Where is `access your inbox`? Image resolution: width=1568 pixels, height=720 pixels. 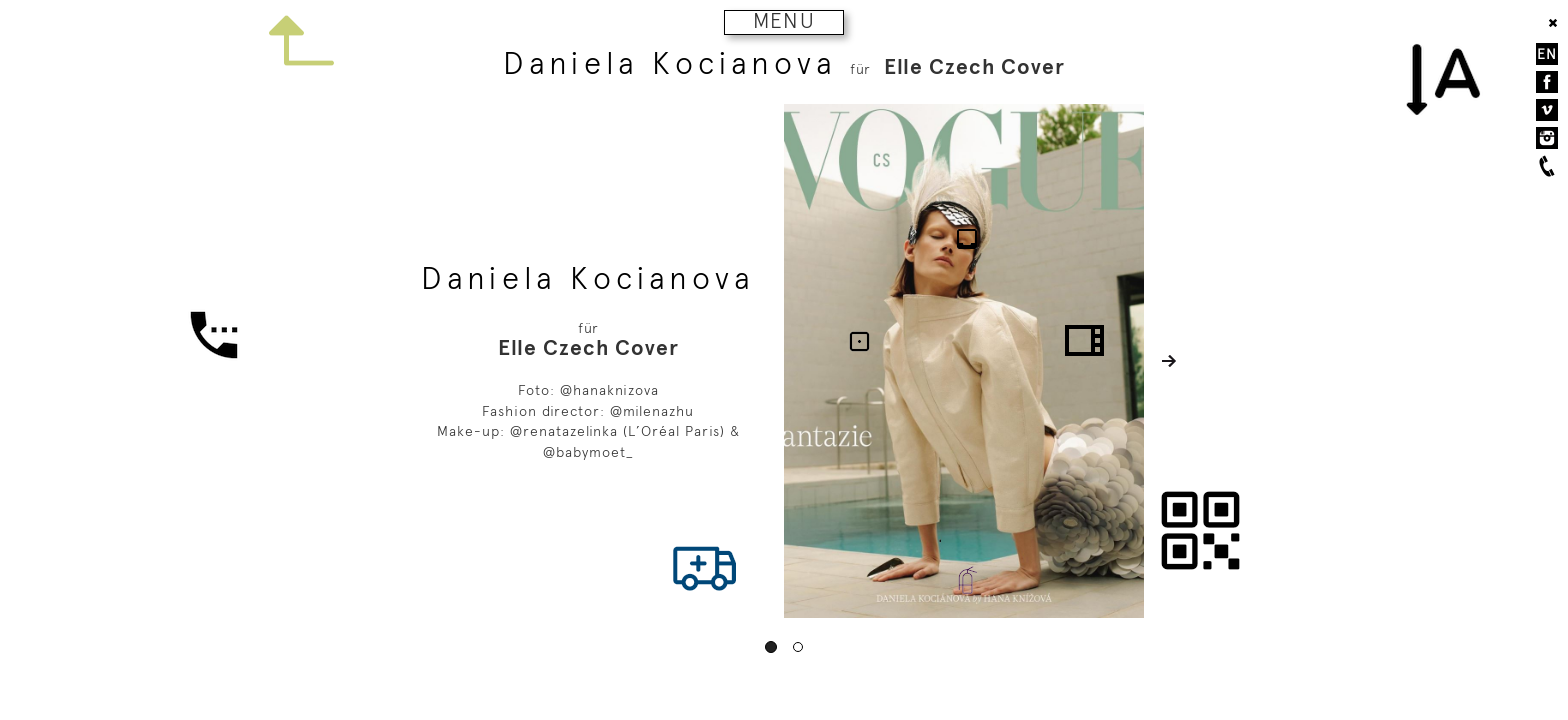
access your inbox is located at coordinates (967, 239).